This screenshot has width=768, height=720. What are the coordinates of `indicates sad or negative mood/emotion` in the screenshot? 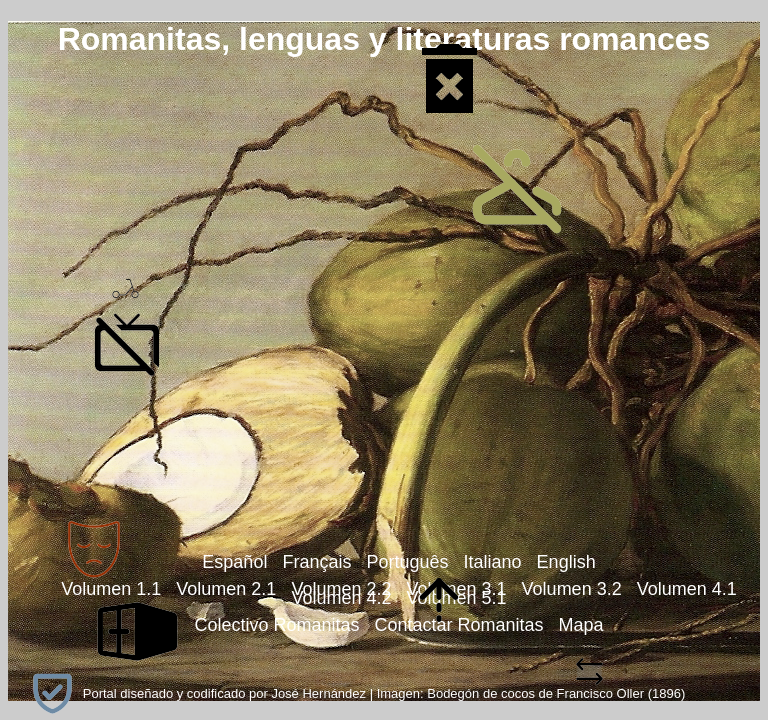 It's located at (94, 547).